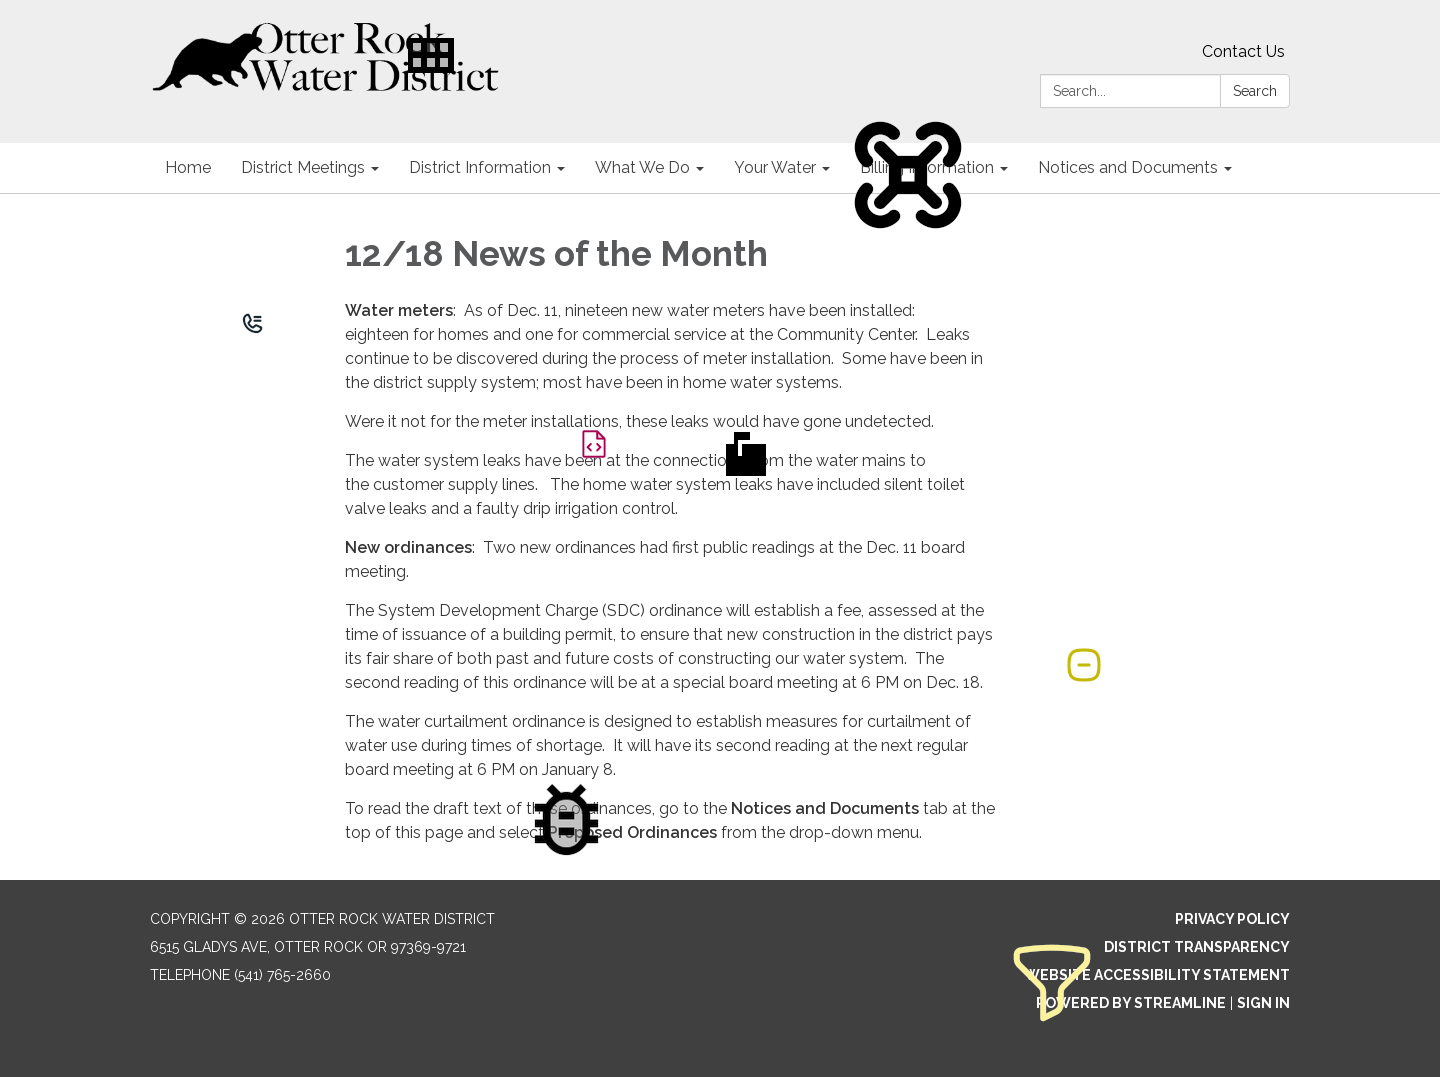 This screenshot has height=1077, width=1440. What do you see at coordinates (746, 456) in the screenshot?
I see `indicates unread mail in your mailbox` at bounding box center [746, 456].